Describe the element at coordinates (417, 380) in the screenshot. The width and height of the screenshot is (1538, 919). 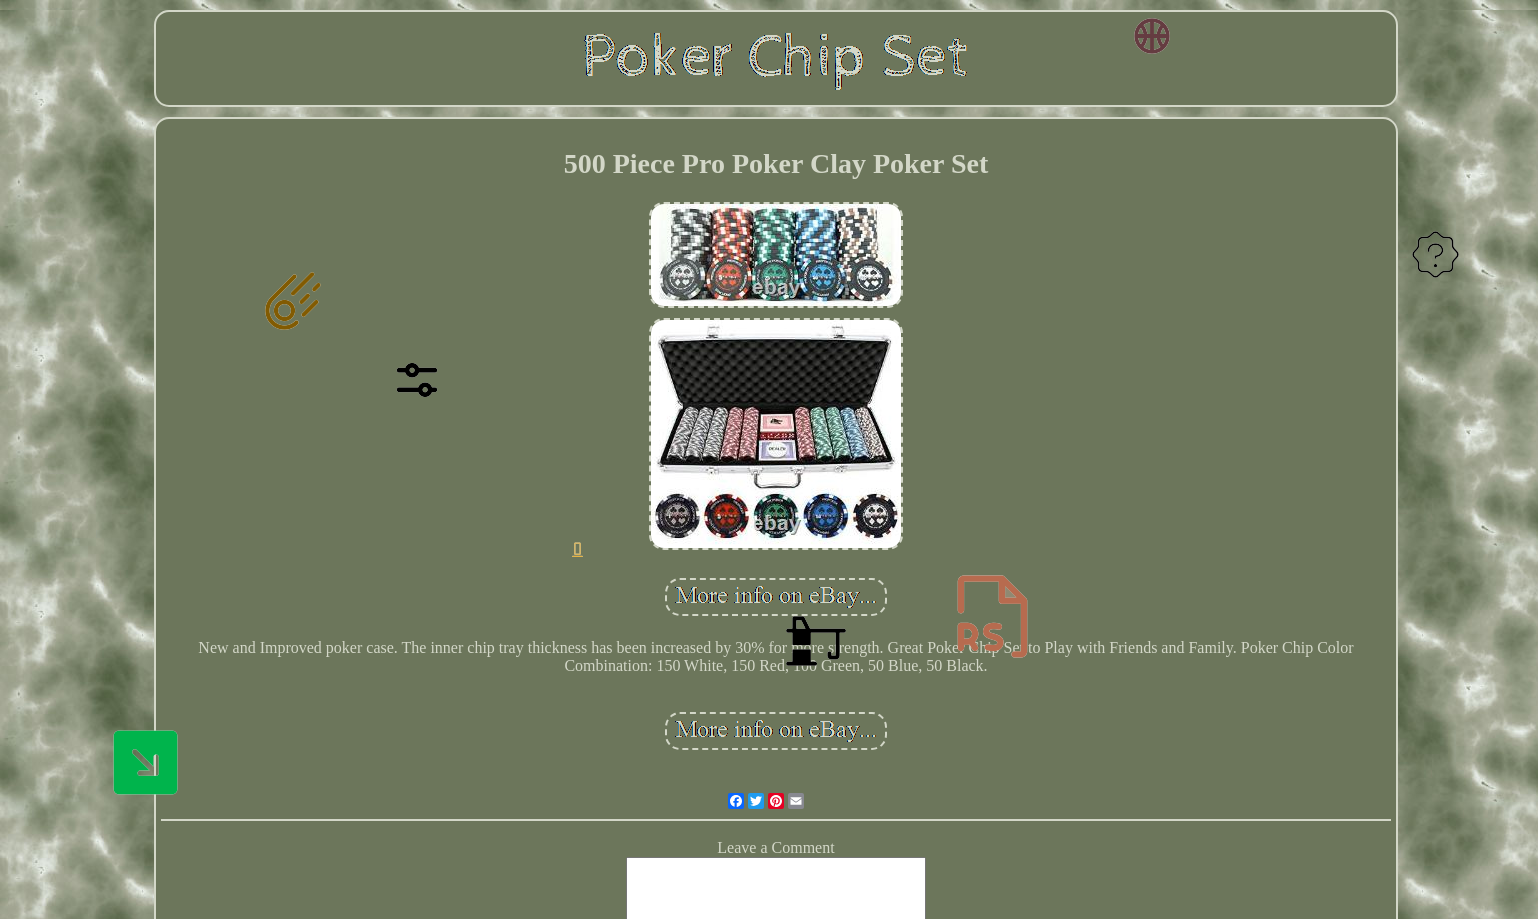
I see `adjust settings or preferences` at that location.